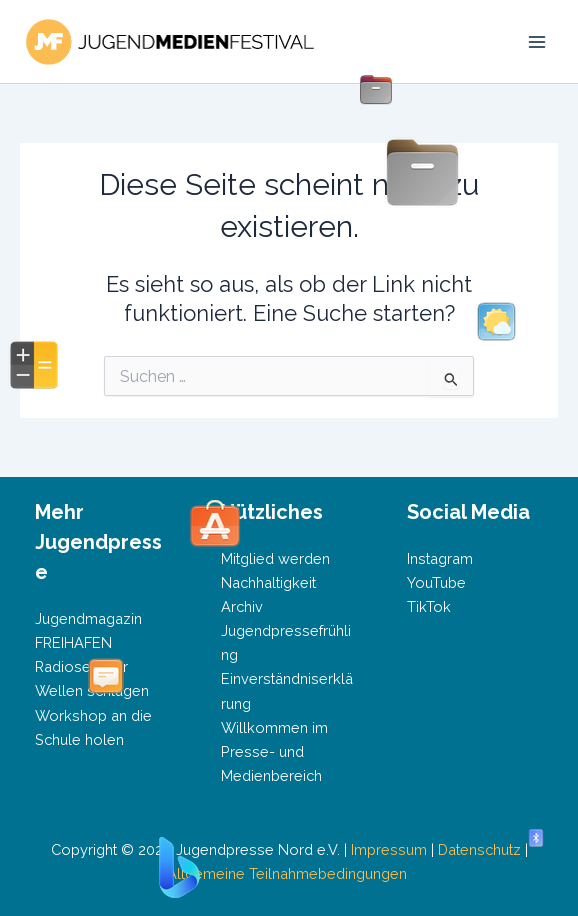  Describe the element at coordinates (215, 526) in the screenshot. I see `open the Ubuntu Software Center` at that location.